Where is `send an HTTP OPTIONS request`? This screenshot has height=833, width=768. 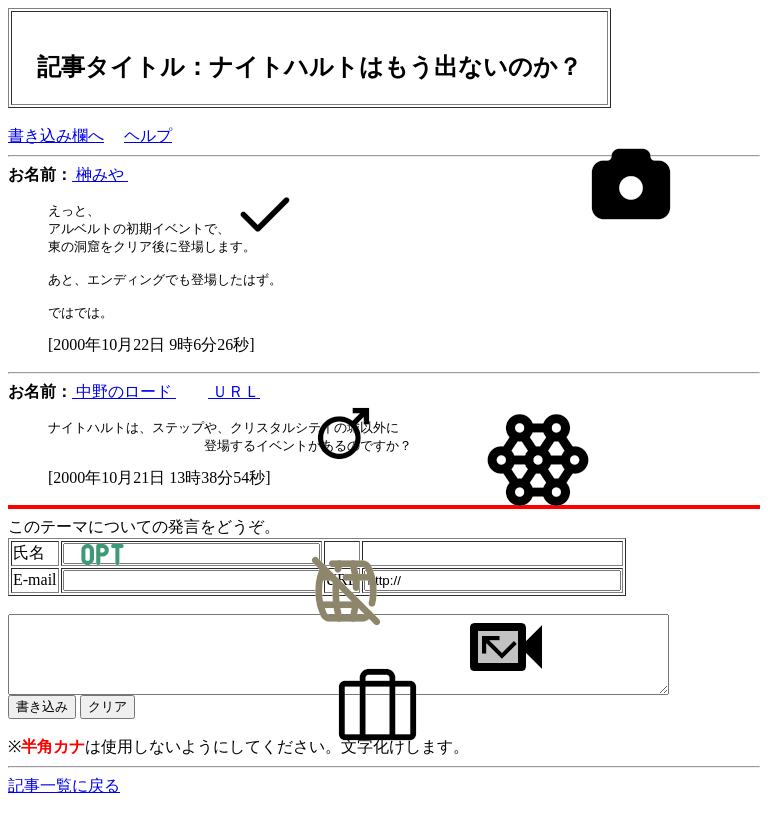
send an HTTP OPTIONS request is located at coordinates (102, 554).